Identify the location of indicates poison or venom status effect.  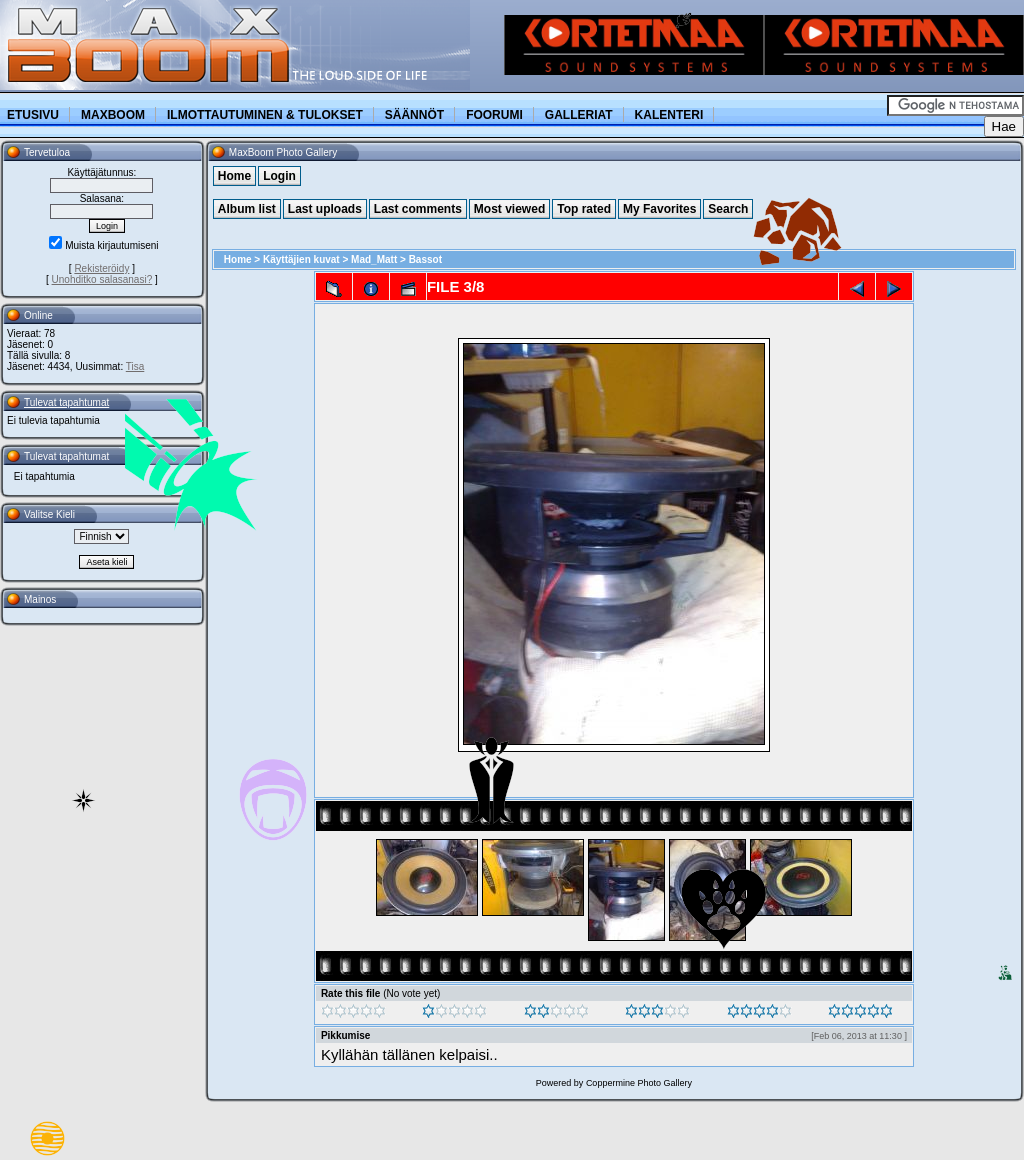
(273, 799).